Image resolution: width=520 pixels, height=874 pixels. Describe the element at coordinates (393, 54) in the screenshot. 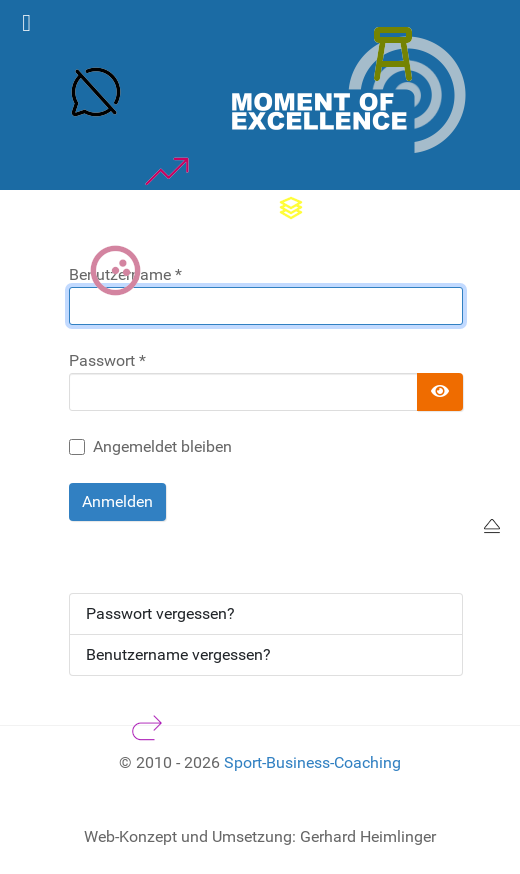

I see `browse furniture or seating options` at that location.